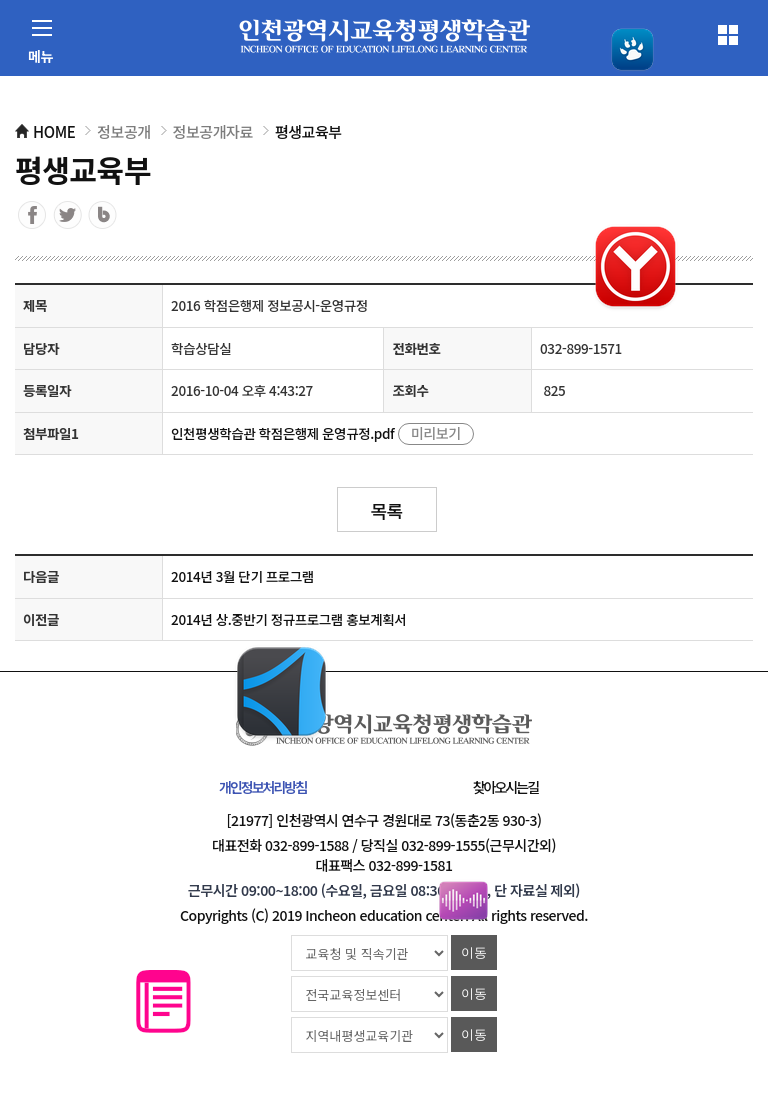 This screenshot has height=1098, width=768. I want to click on open the notes app, so click(165, 1003).